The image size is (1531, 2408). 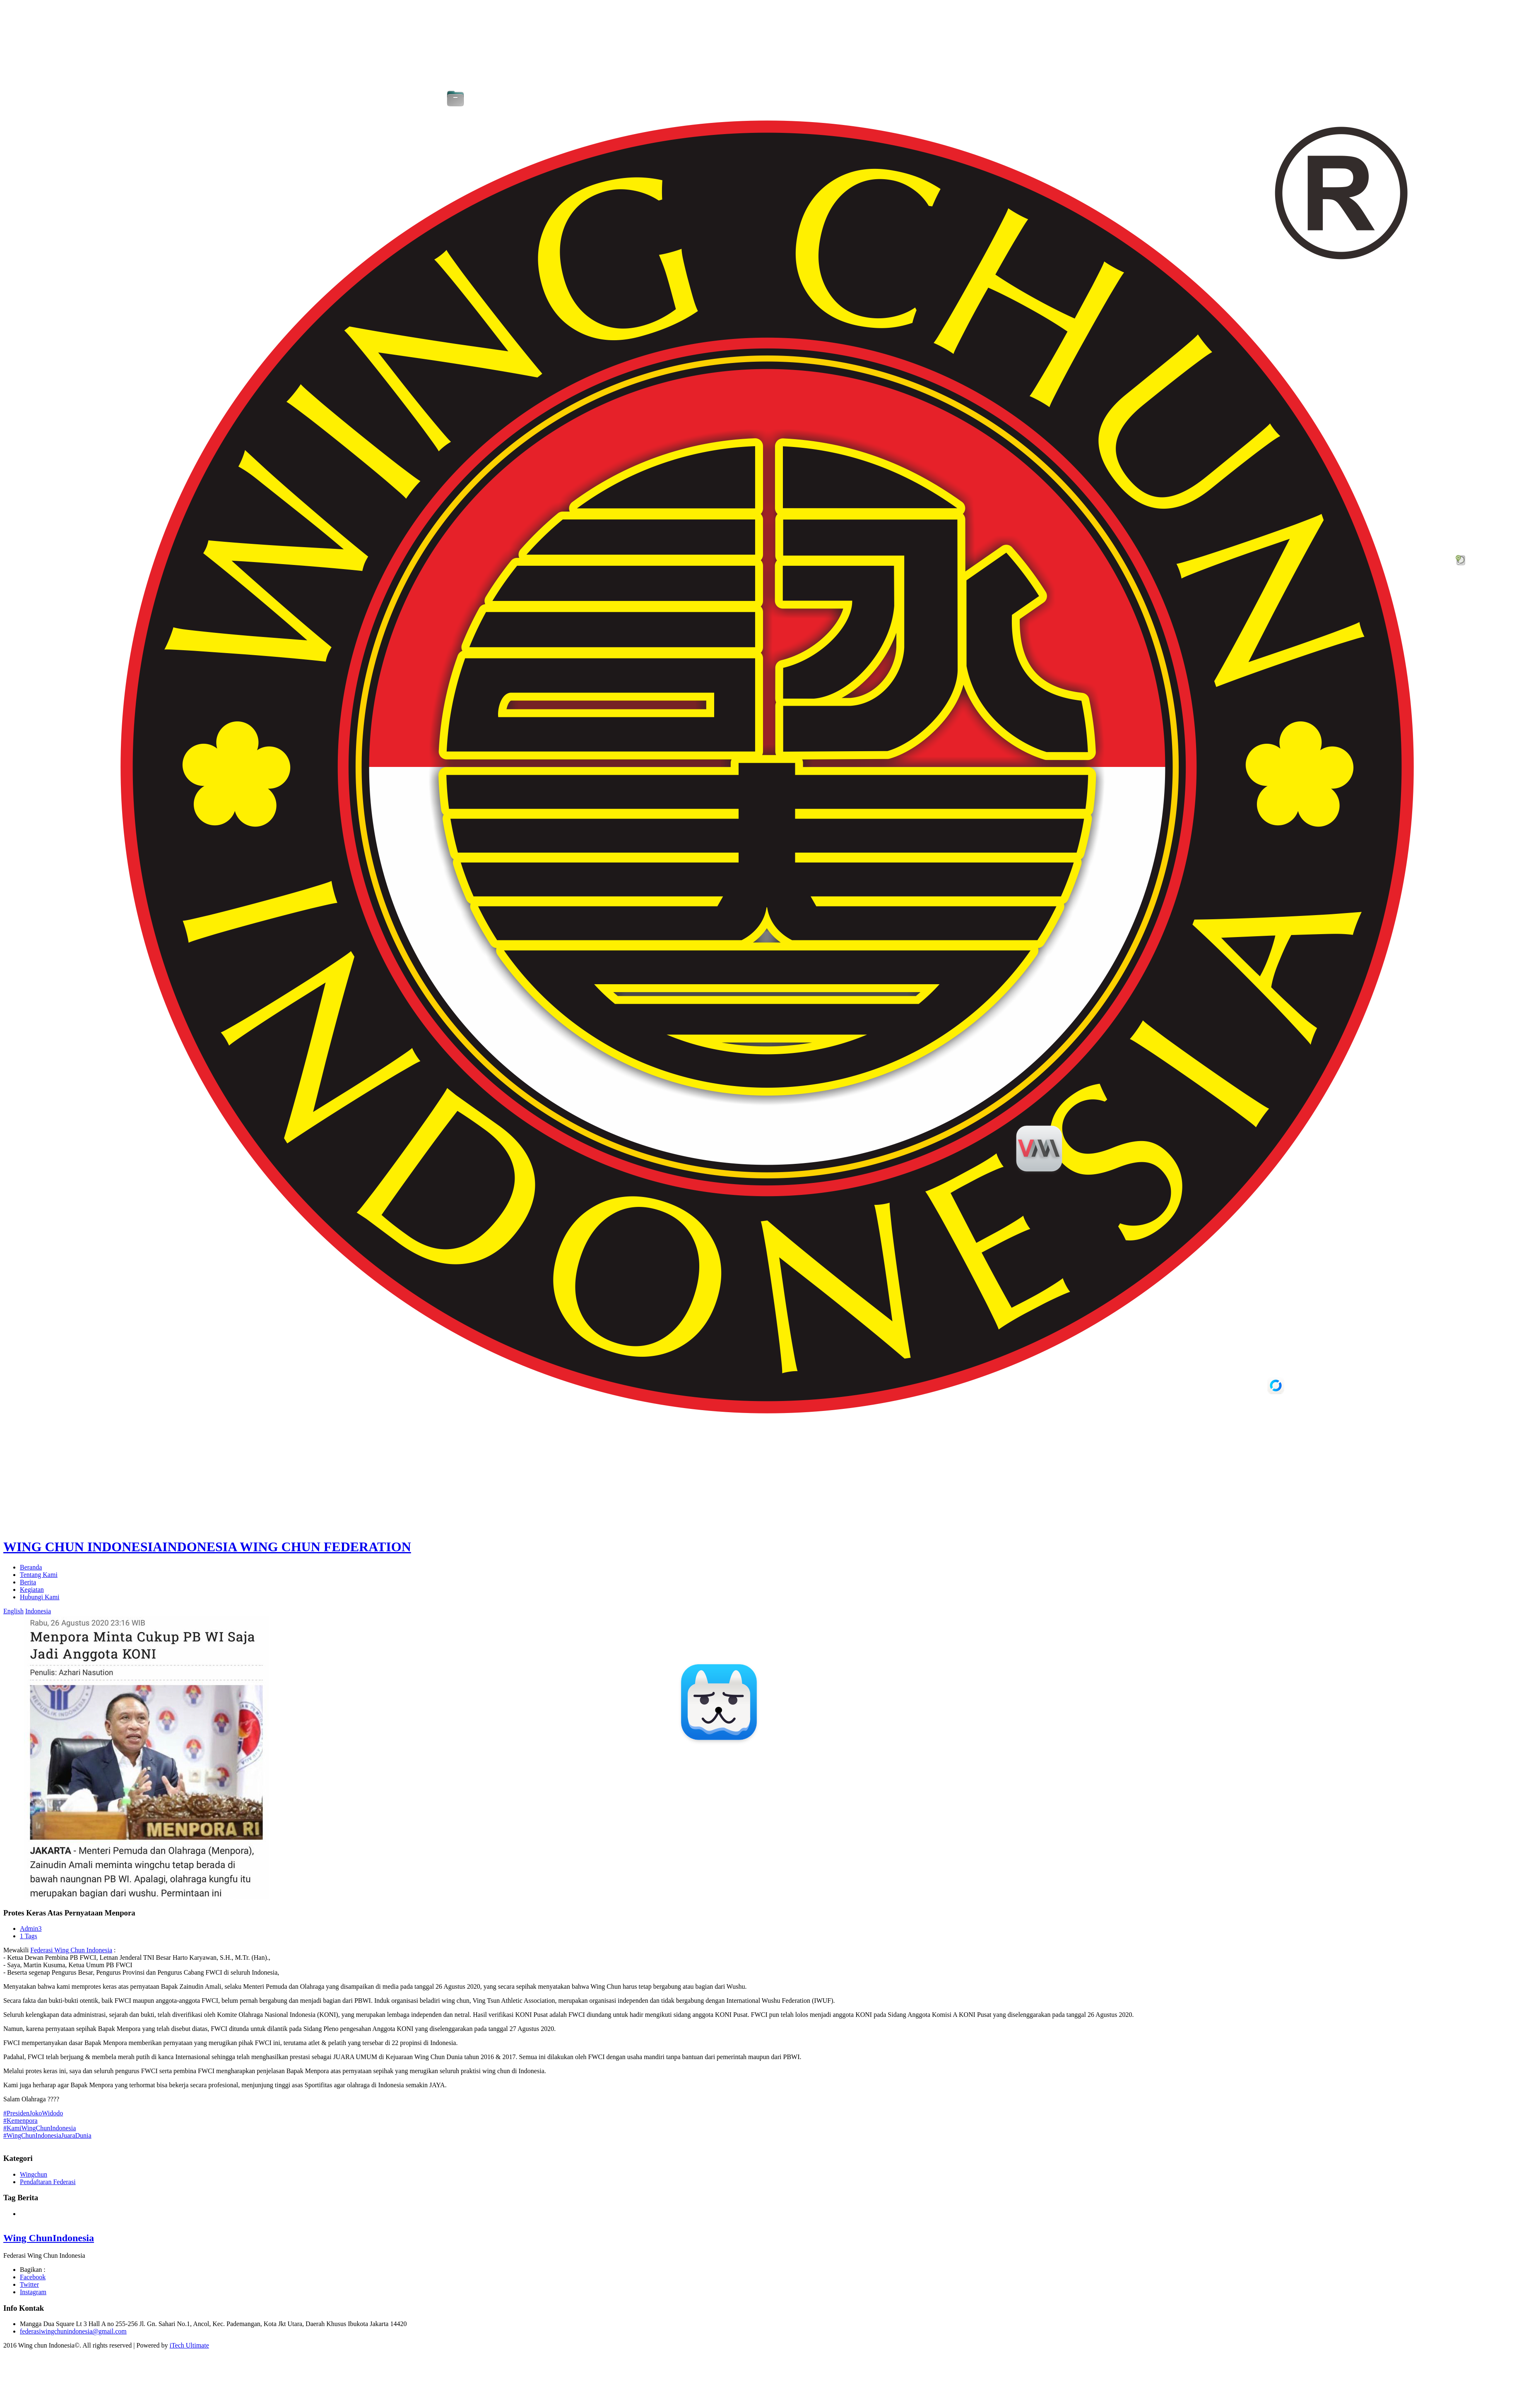 What do you see at coordinates (1276, 1385) in the screenshot?
I see `open rustdesk remote desktop application` at bounding box center [1276, 1385].